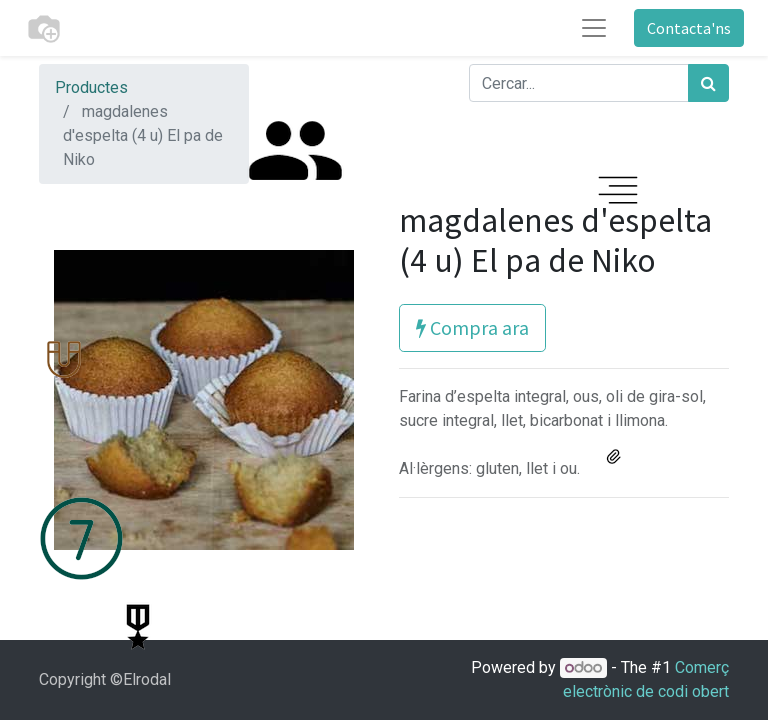 The width and height of the screenshot is (768, 720). Describe the element at coordinates (613, 456) in the screenshot. I see `attach a file to your message` at that location.